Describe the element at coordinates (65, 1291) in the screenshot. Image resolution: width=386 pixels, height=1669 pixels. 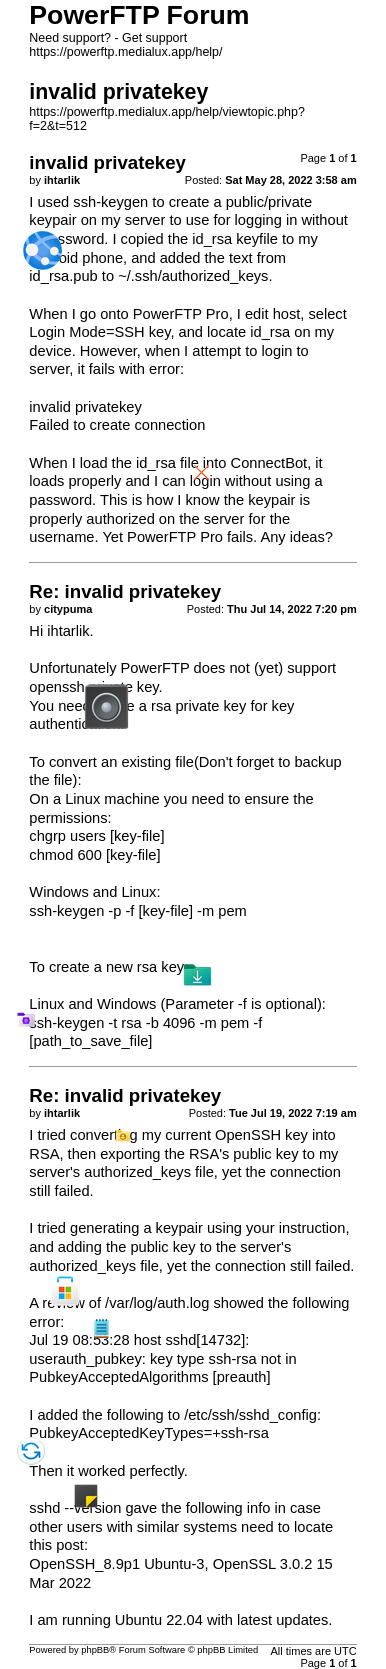
I see `open the Microsoft Store app` at that location.